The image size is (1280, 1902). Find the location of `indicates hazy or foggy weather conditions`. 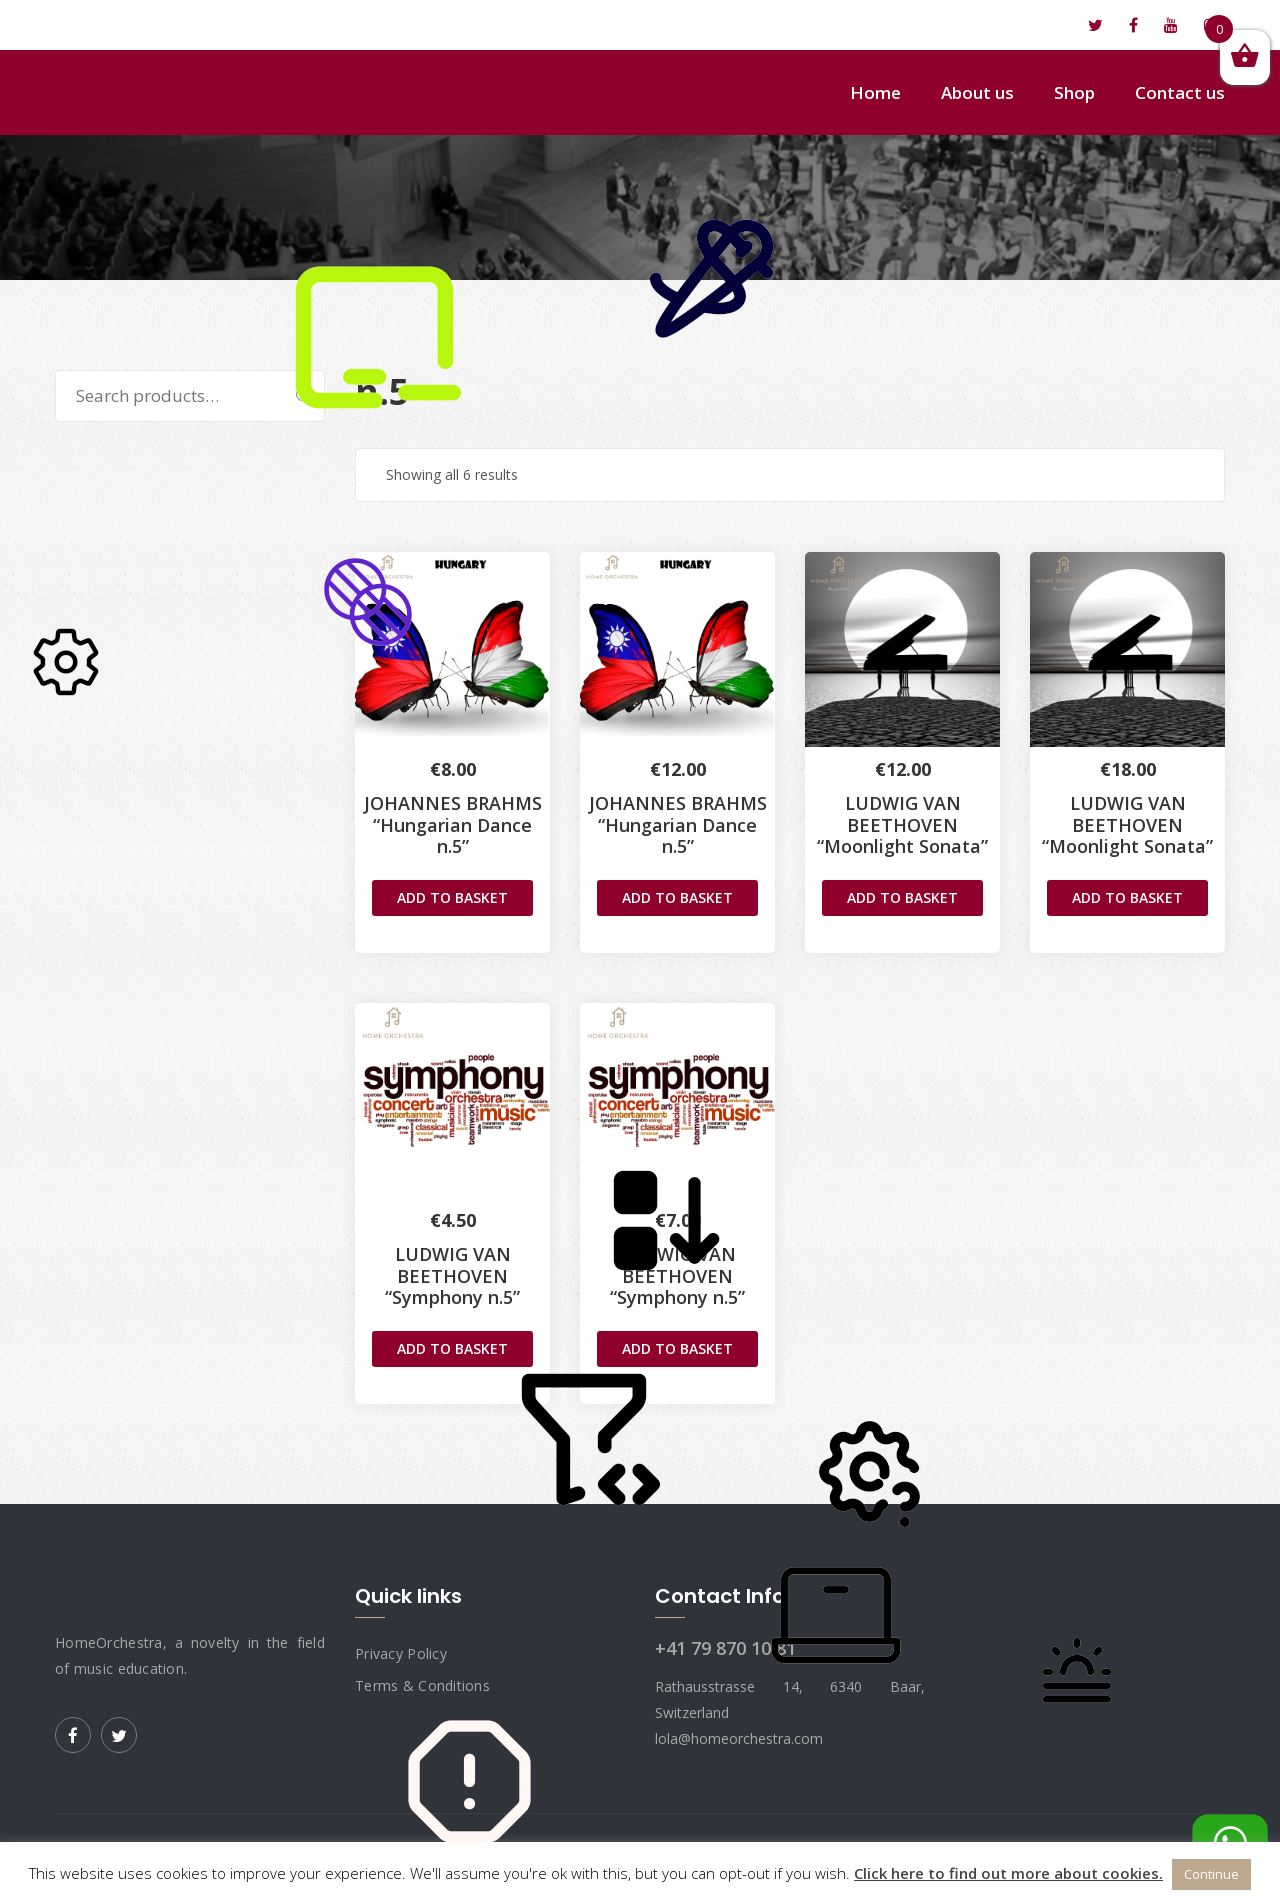

indicates hazy or foggy weather conditions is located at coordinates (1077, 1672).